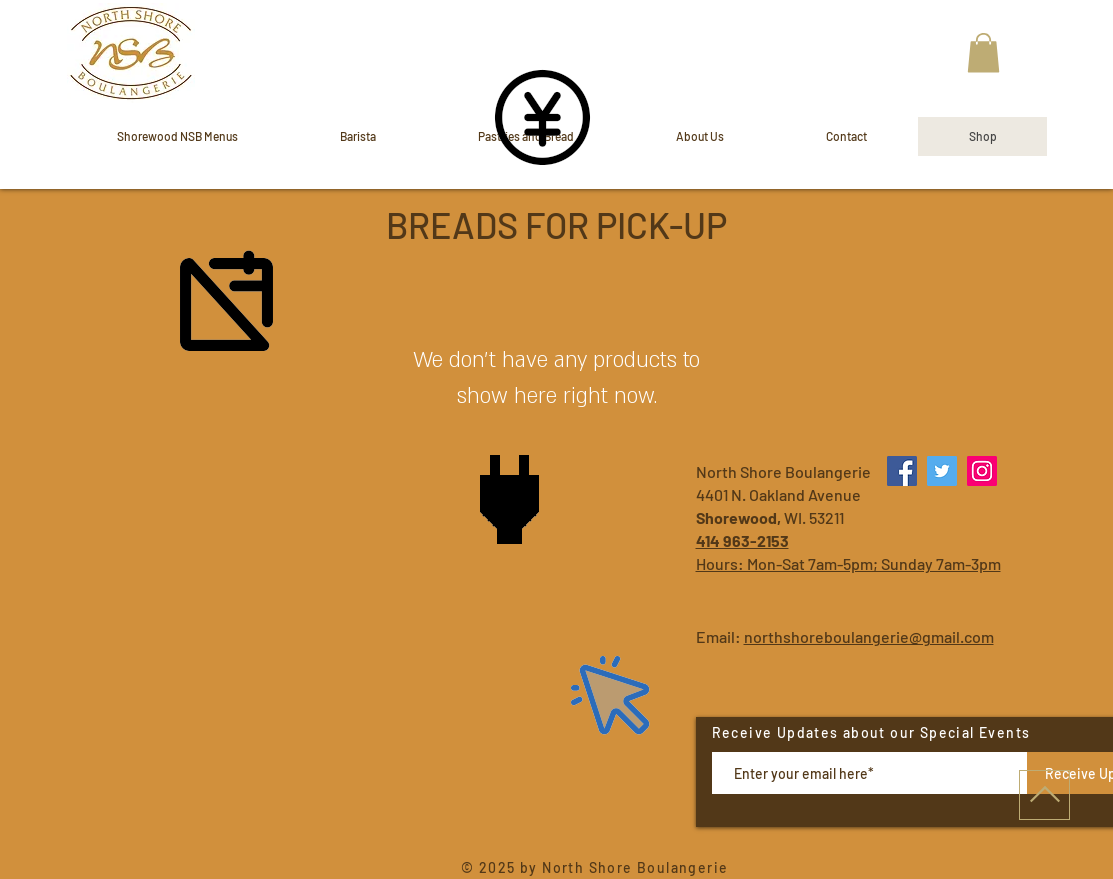 The height and width of the screenshot is (879, 1113). Describe the element at coordinates (509, 499) in the screenshot. I see `indicates device is charging or connected to power` at that location.